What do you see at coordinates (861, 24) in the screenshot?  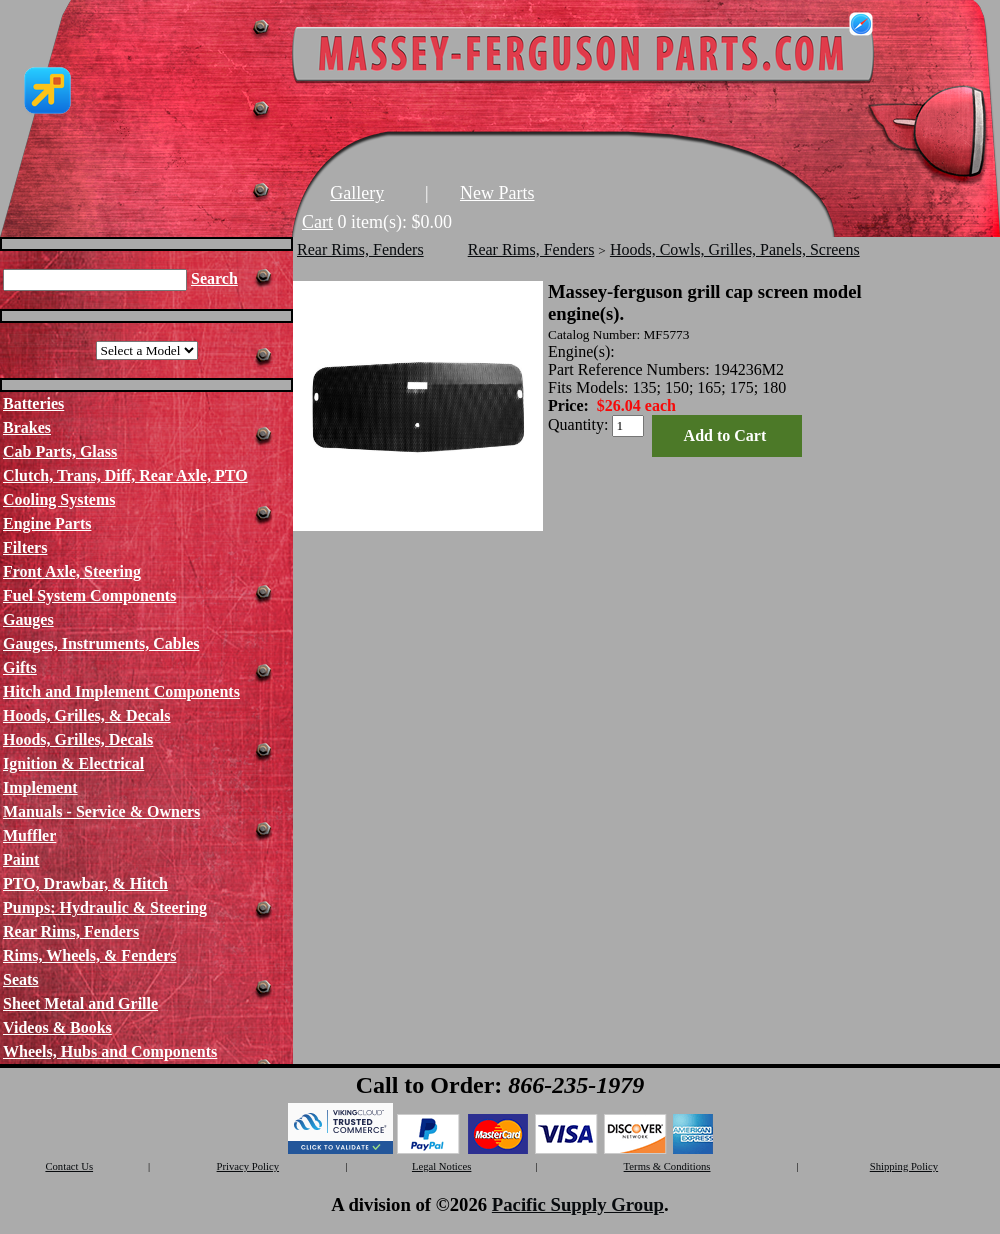 I see `open Safari web browser` at bounding box center [861, 24].